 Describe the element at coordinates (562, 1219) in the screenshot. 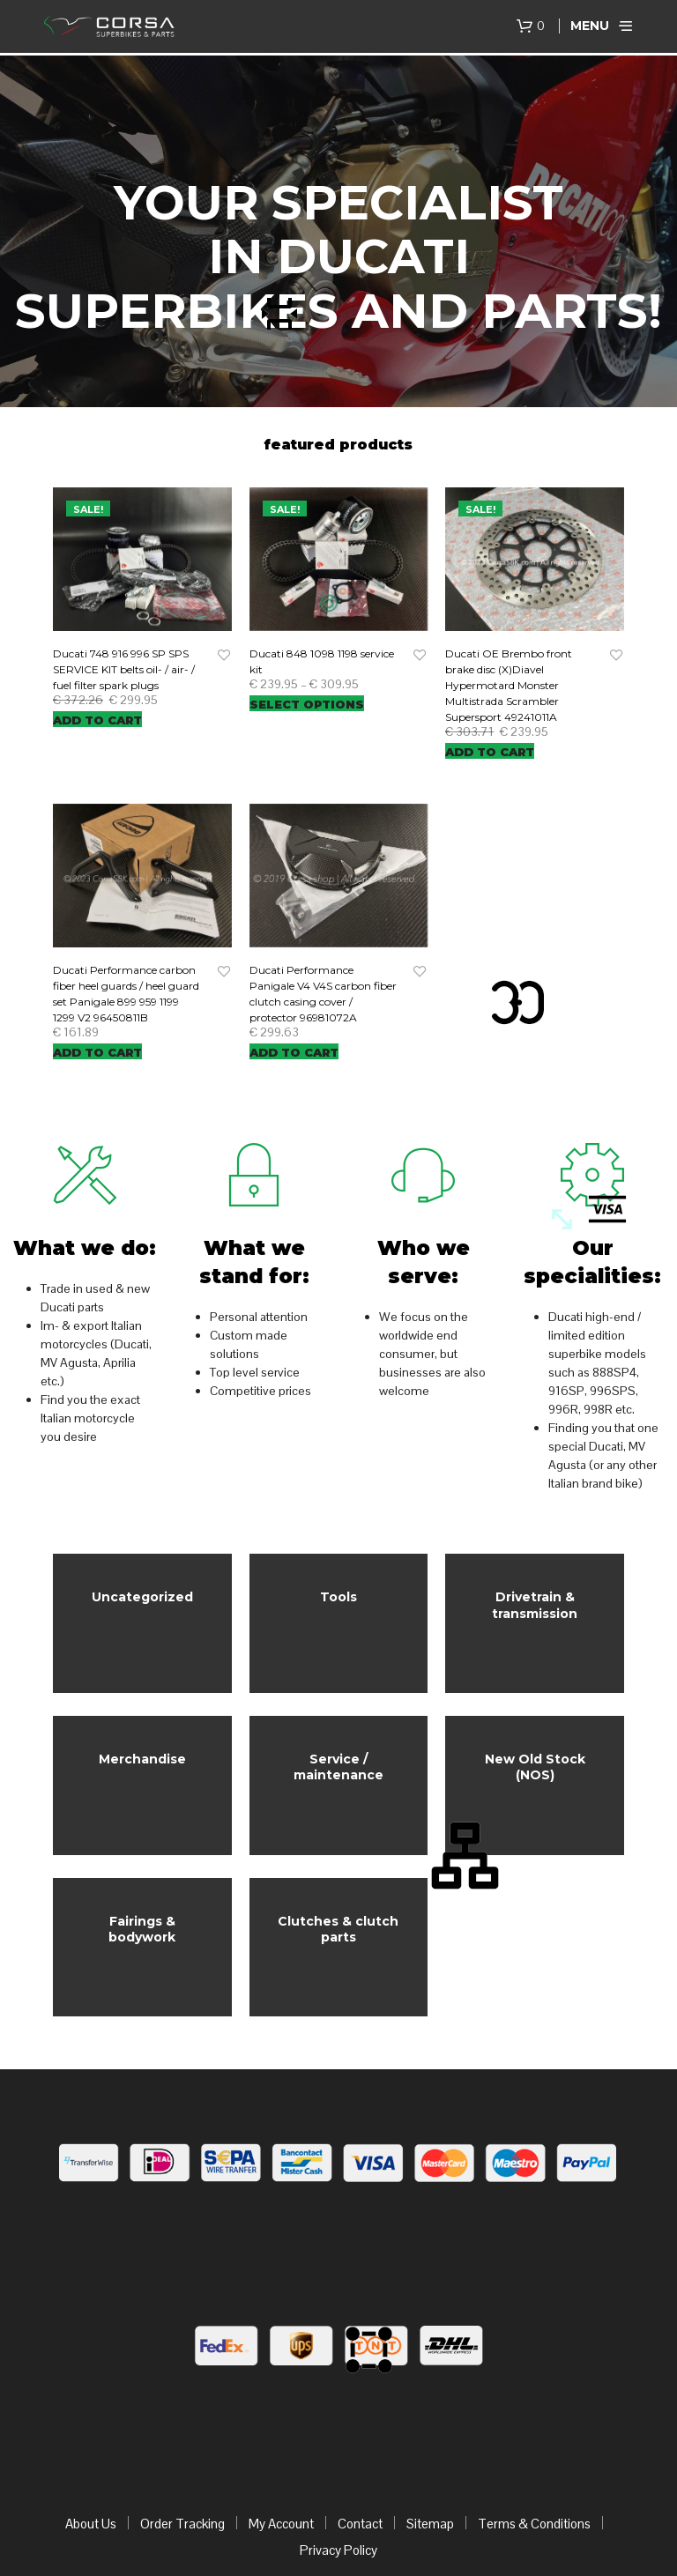

I see `expand content to full screen` at that location.